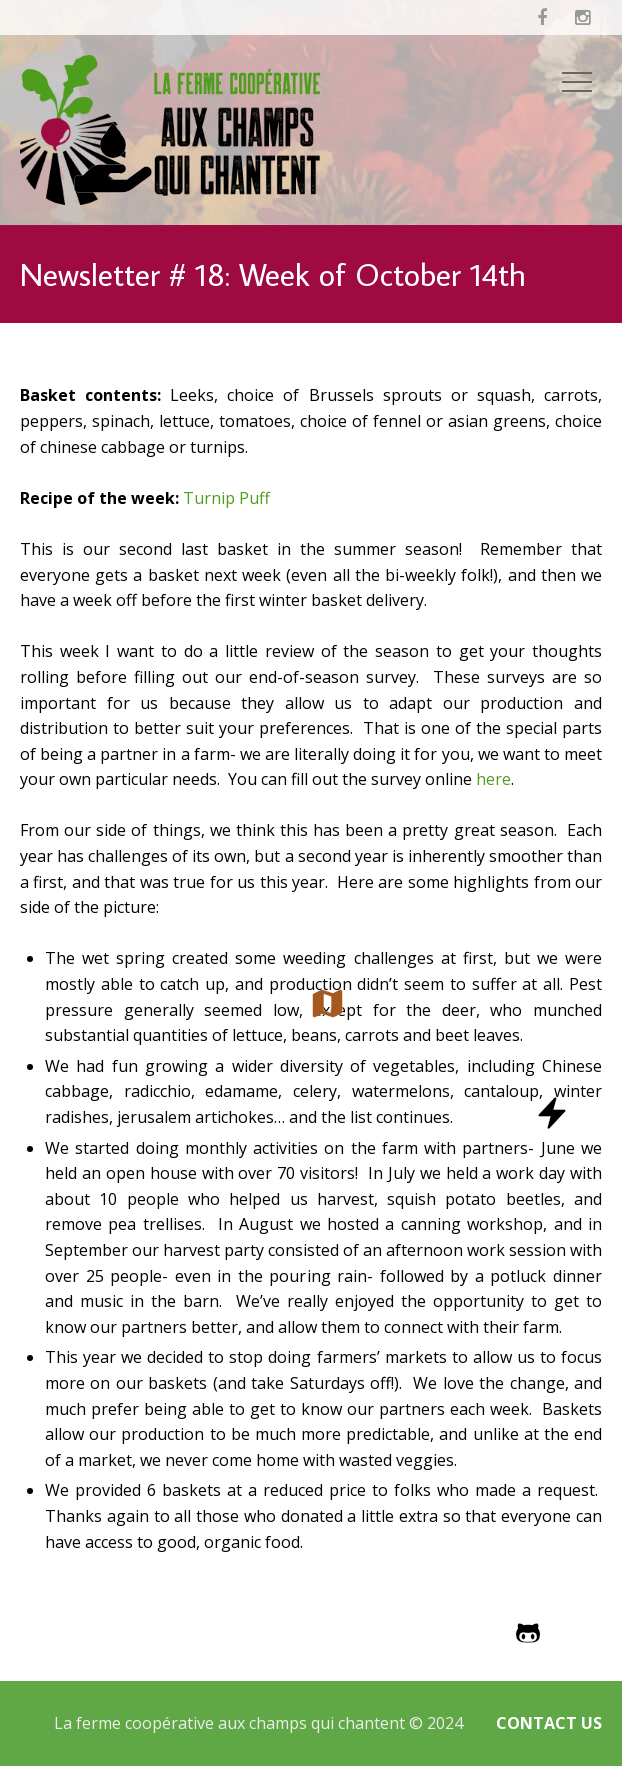 This screenshot has width=622, height=1766. Describe the element at coordinates (113, 158) in the screenshot. I see `access water conservation settings` at that location.